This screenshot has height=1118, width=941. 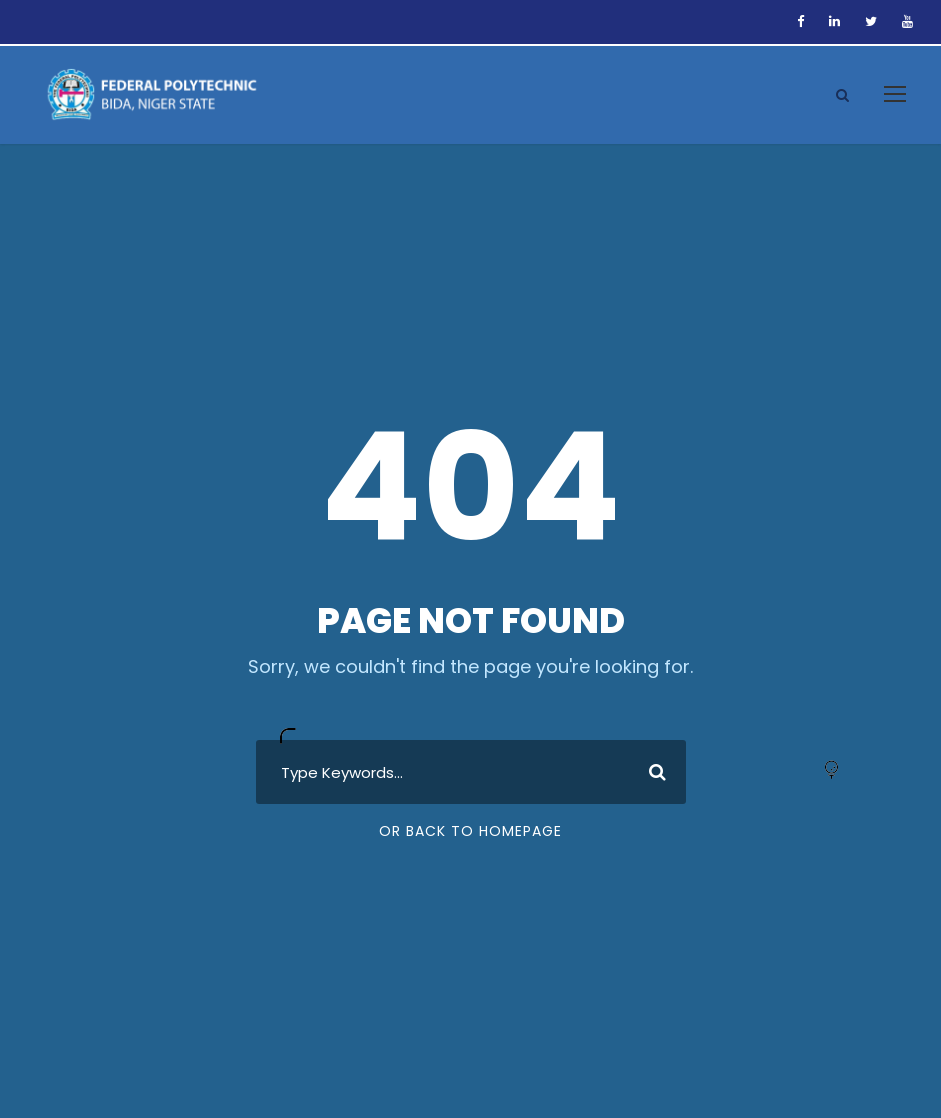 What do you see at coordinates (831, 769) in the screenshot?
I see `access golf-related features or content` at bounding box center [831, 769].